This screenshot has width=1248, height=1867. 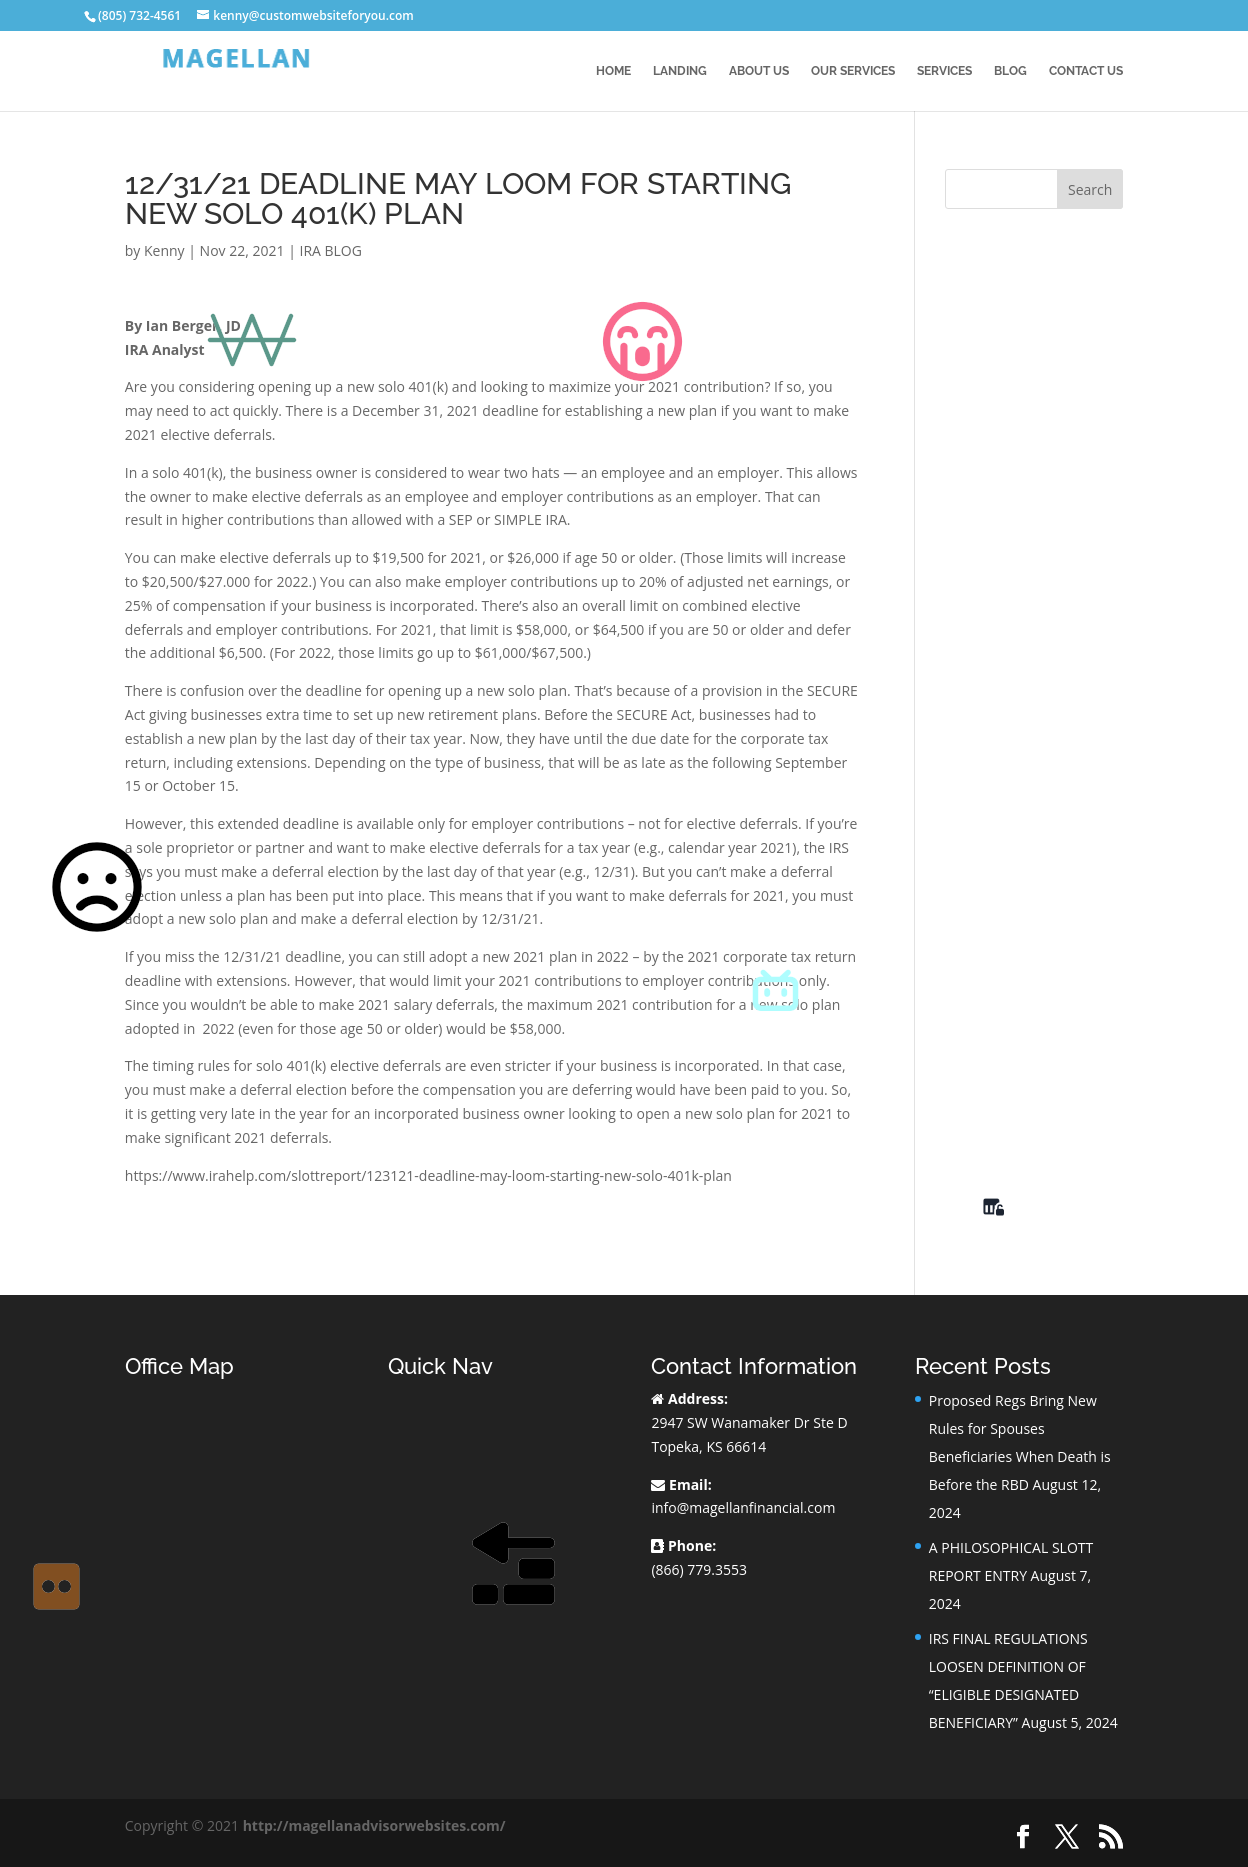 What do you see at coordinates (642, 341) in the screenshot?
I see `indicates a sad or crying emotional state` at bounding box center [642, 341].